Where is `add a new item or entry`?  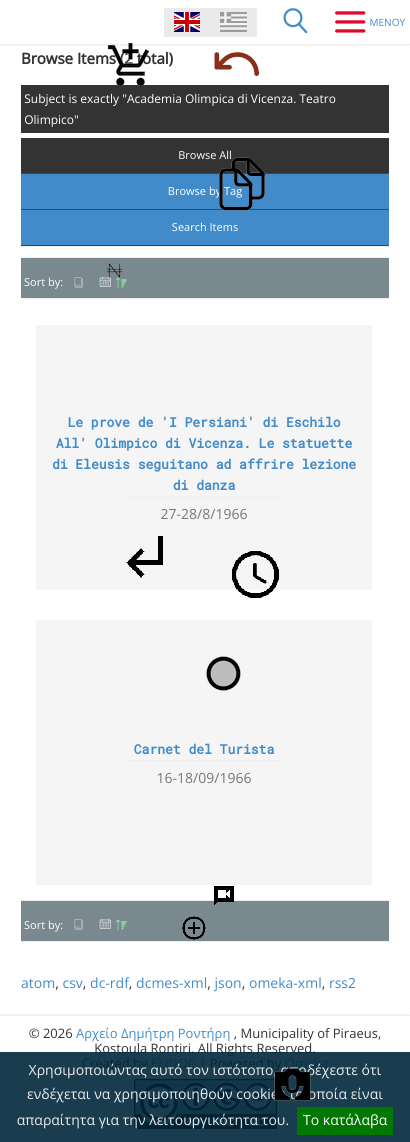 add a new item or entry is located at coordinates (194, 928).